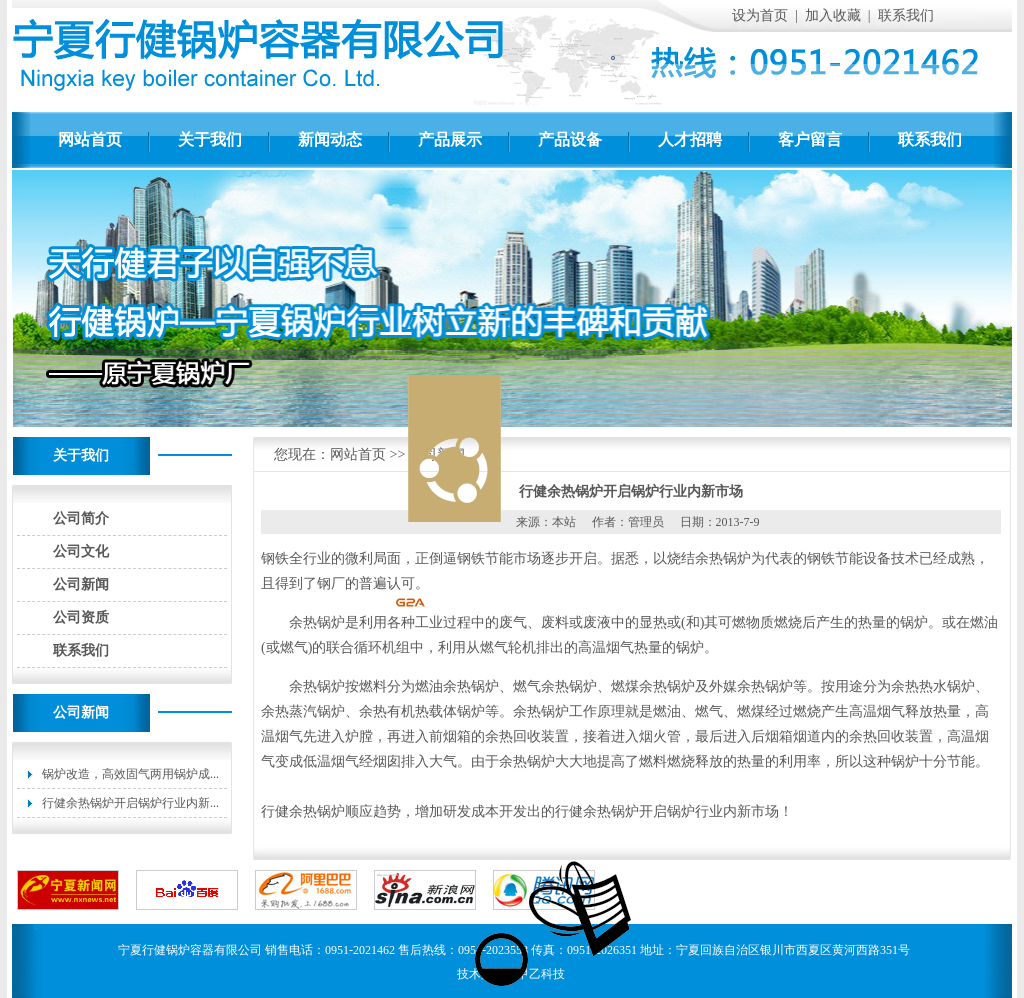 This screenshot has height=998, width=1024. What do you see at coordinates (454, 448) in the screenshot?
I see `canonical company logo` at bounding box center [454, 448].